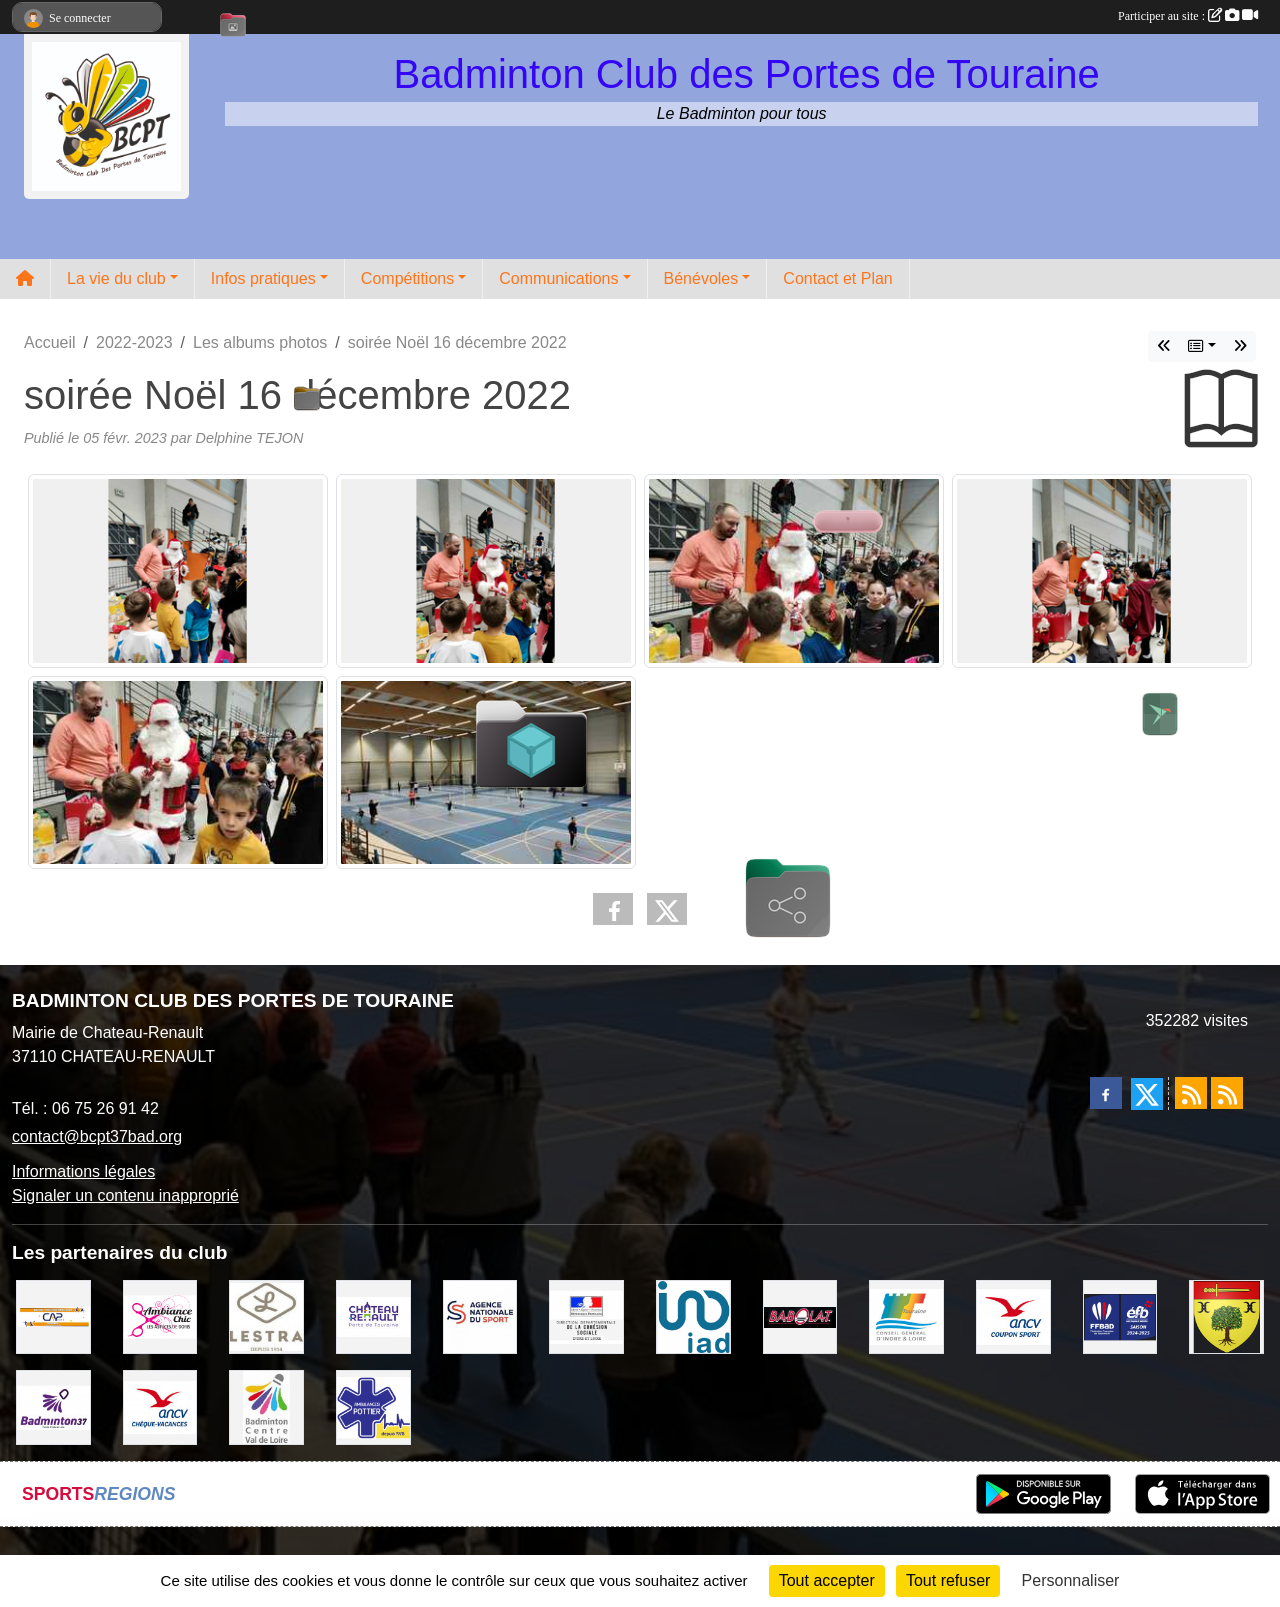 This screenshot has width=1280, height=1607. Describe the element at coordinates (788, 898) in the screenshot. I see `open your public shared folder` at that location.